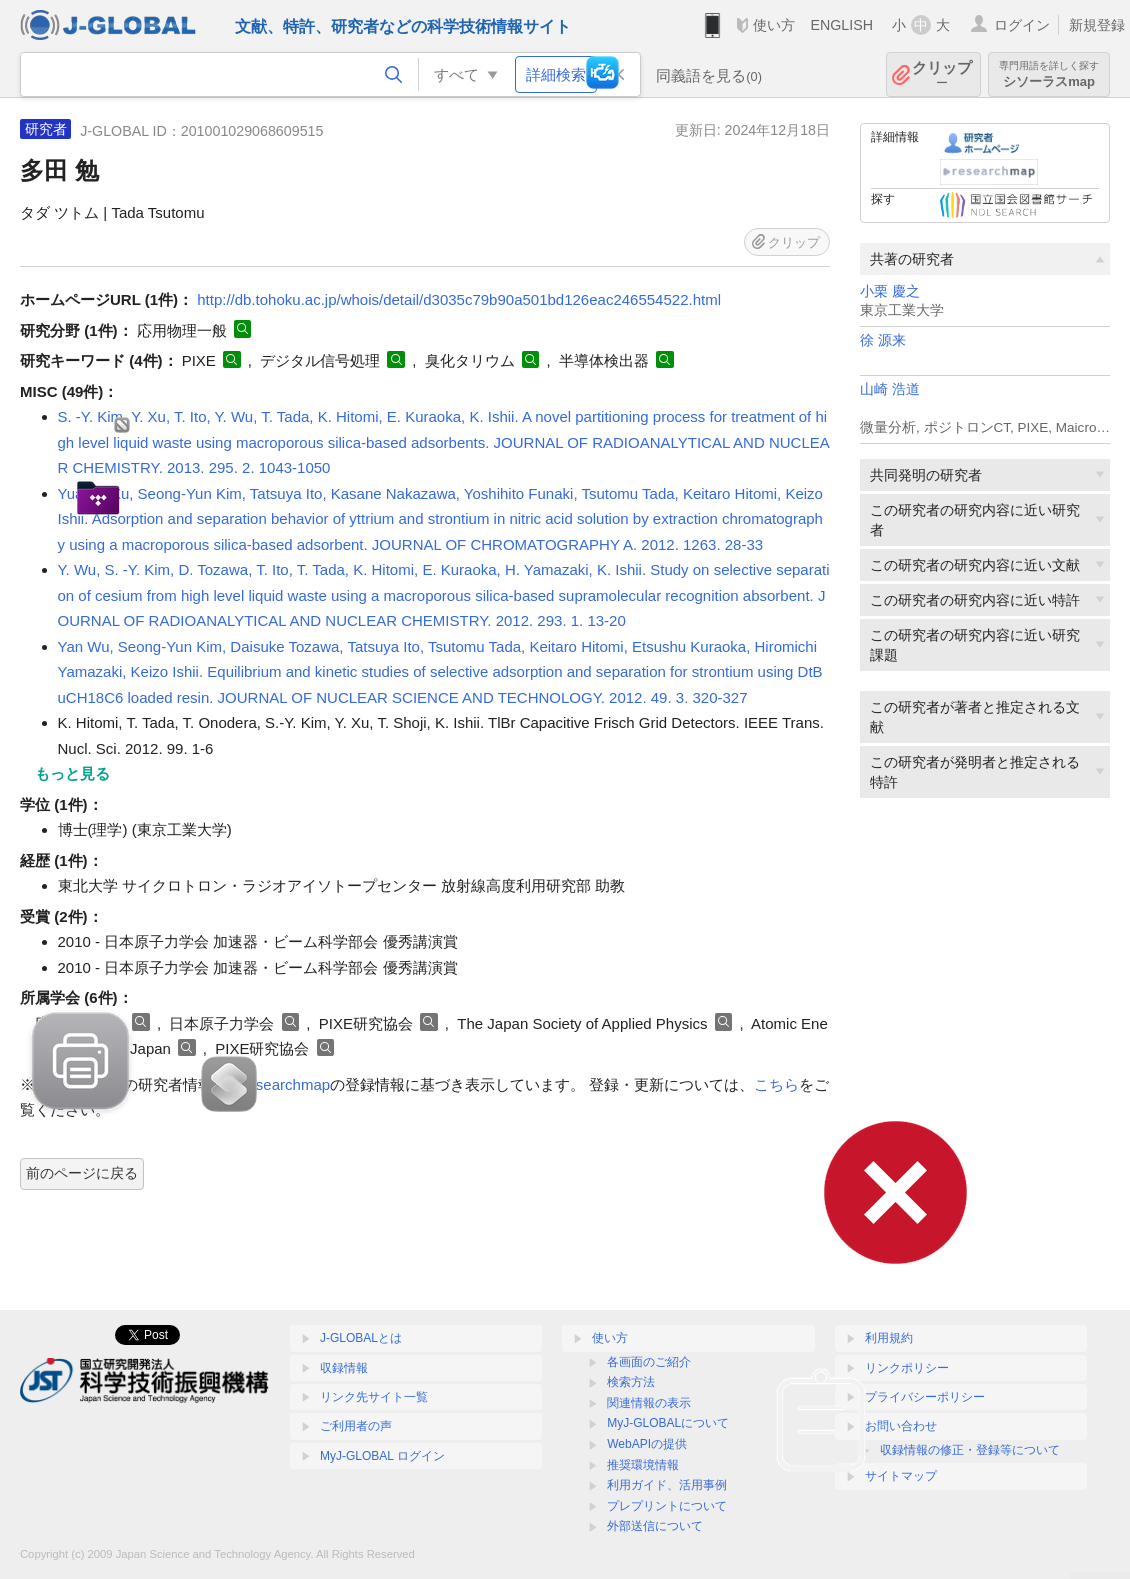 This screenshot has height=1579, width=1130. What do you see at coordinates (80, 1062) in the screenshot?
I see `access printer settings and preferences` at bounding box center [80, 1062].